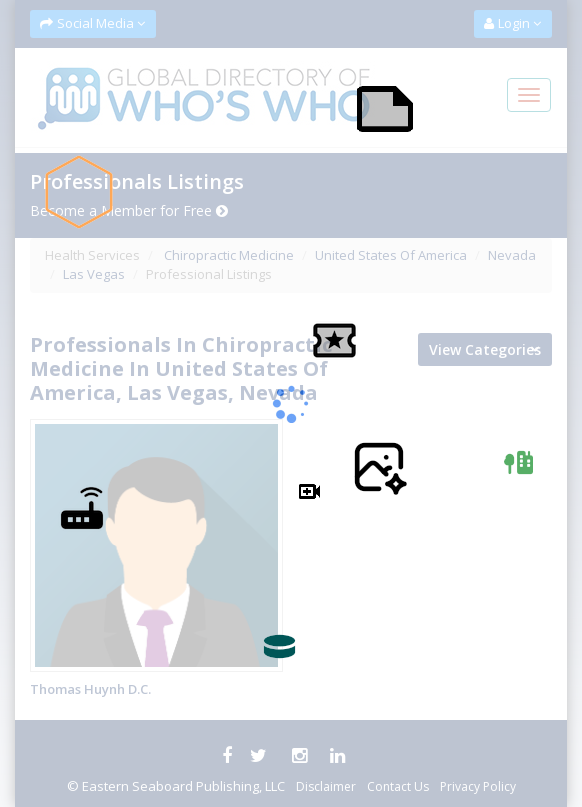  I want to click on view urban green spaces or parks, so click(518, 462).